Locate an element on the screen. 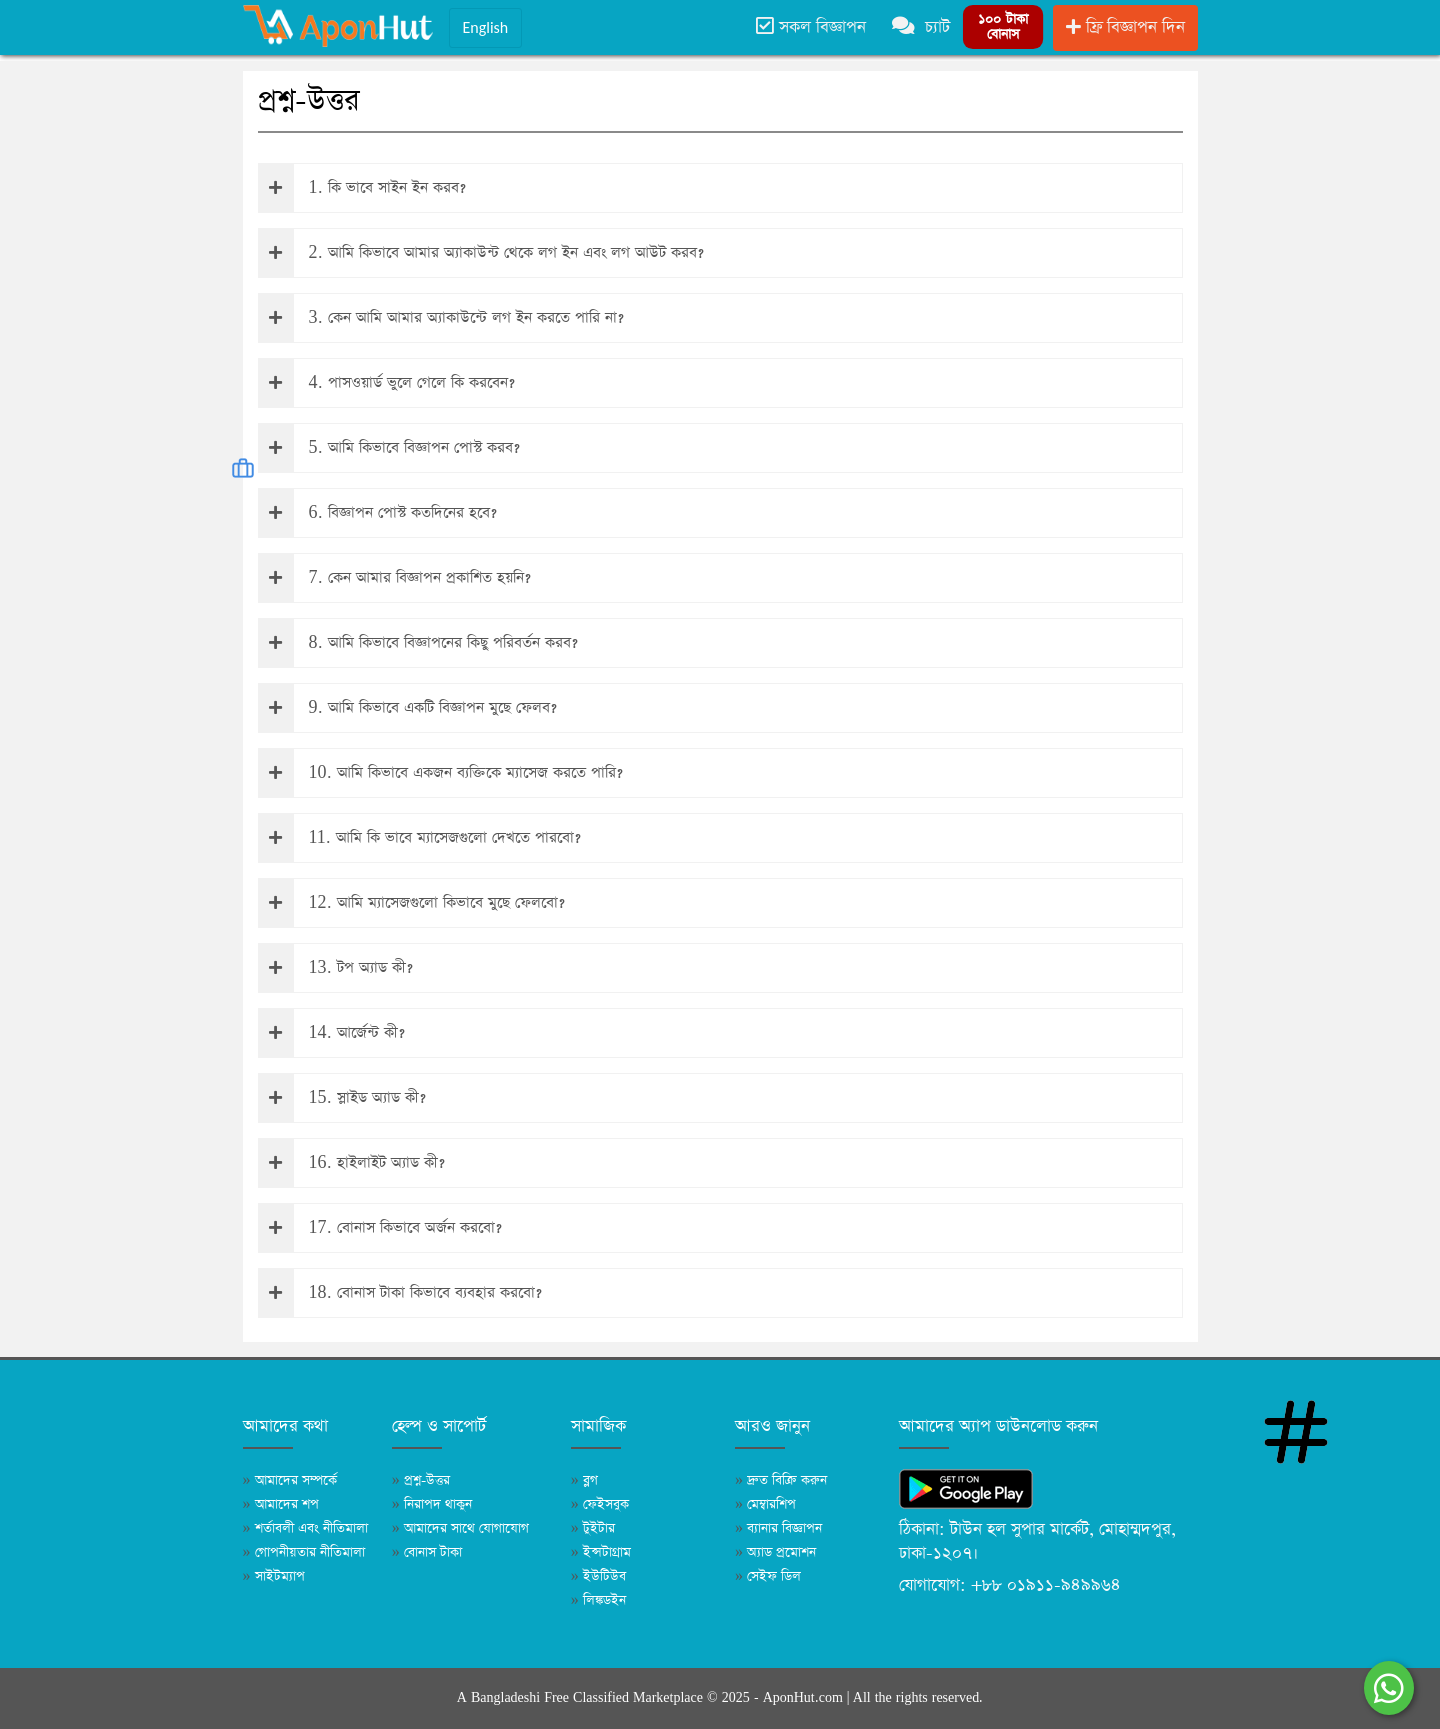 The height and width of the screenshot is (1729, 1440). access work or business-related content is located at coordinates (243, 468).